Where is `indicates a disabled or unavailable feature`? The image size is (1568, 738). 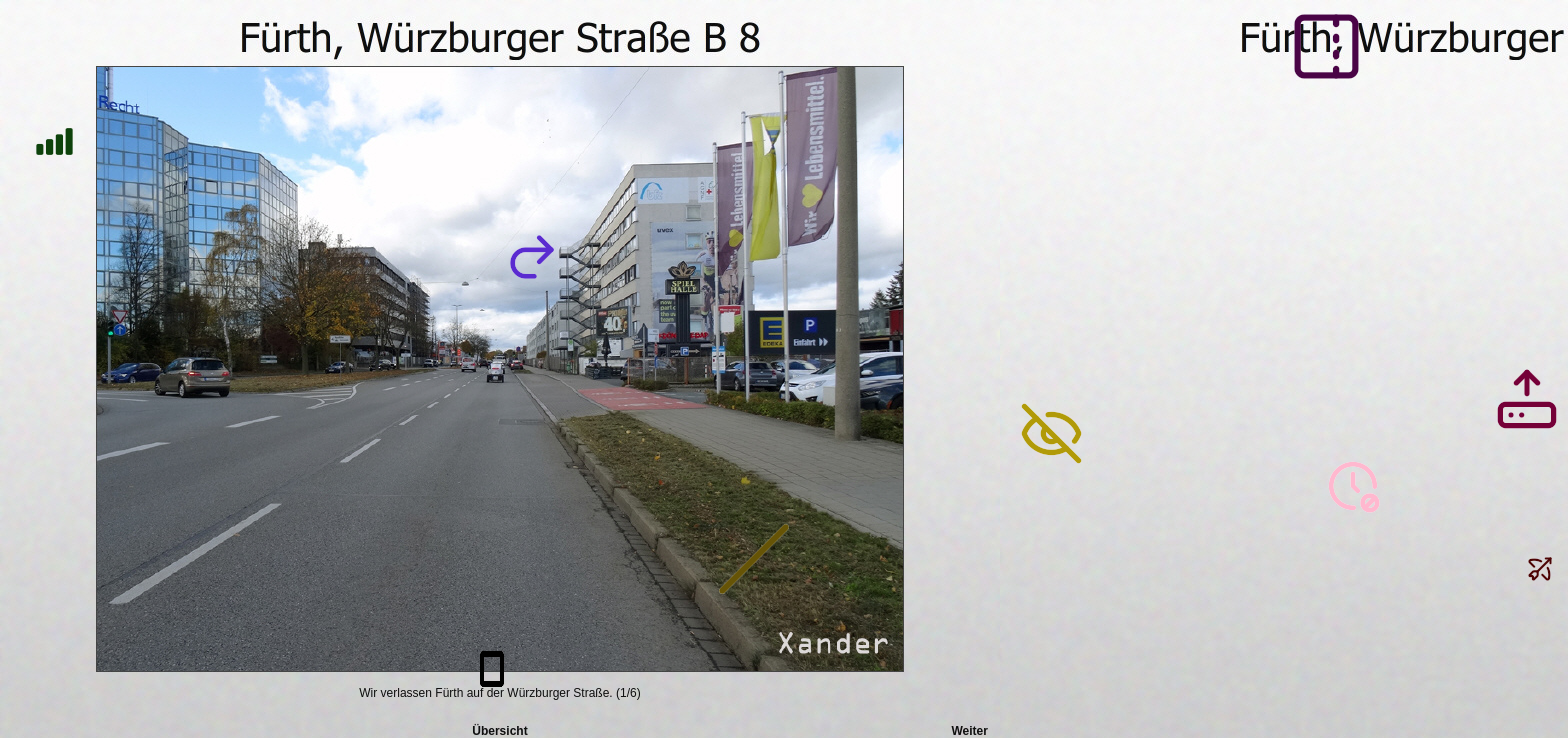
indicates a disabled or unavailable feature is located at coordinates (754, 559).